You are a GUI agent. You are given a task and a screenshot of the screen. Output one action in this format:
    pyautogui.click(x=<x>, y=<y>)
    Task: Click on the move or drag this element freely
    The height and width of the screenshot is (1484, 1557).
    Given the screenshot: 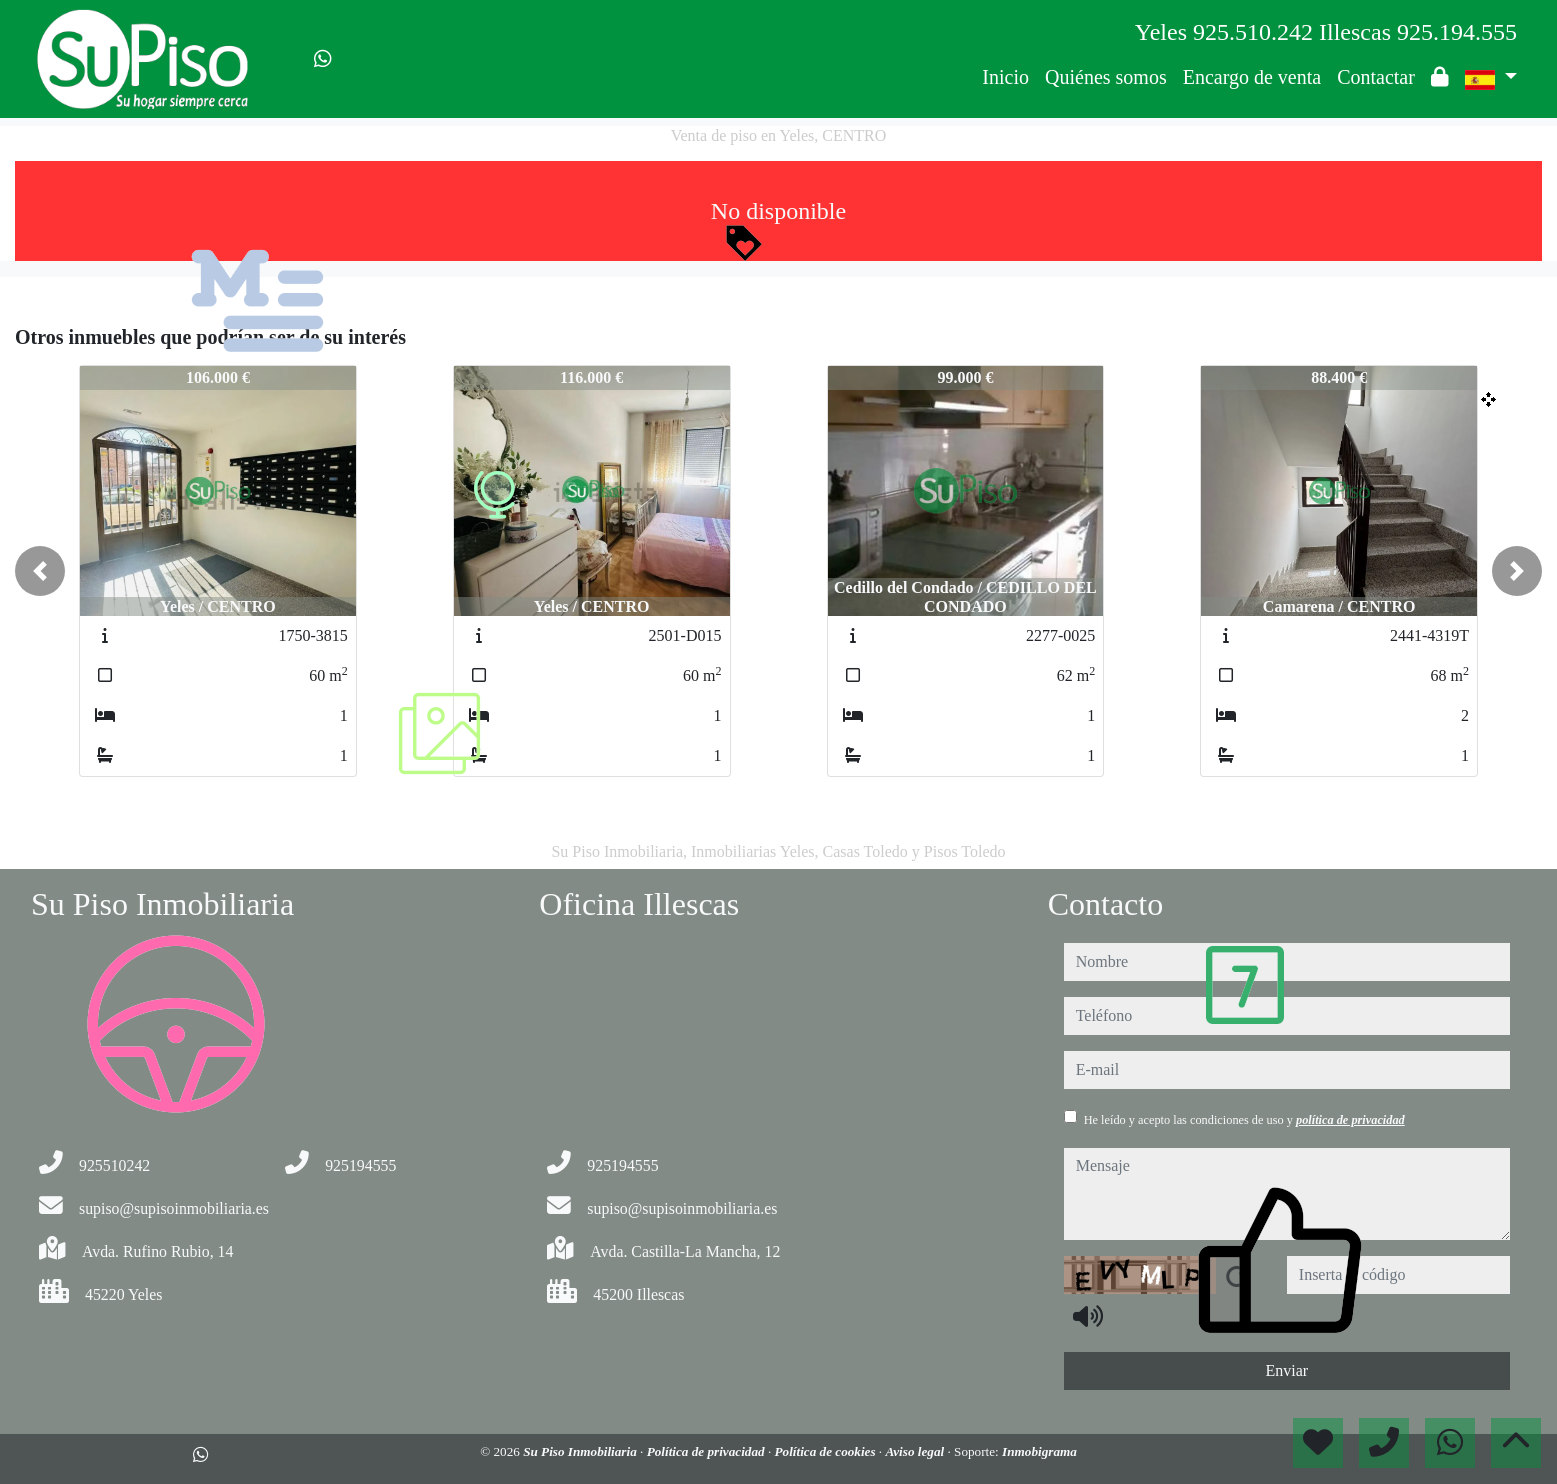 What is the action you would take?
    pyautogui.click(x=1488, y=399)
    